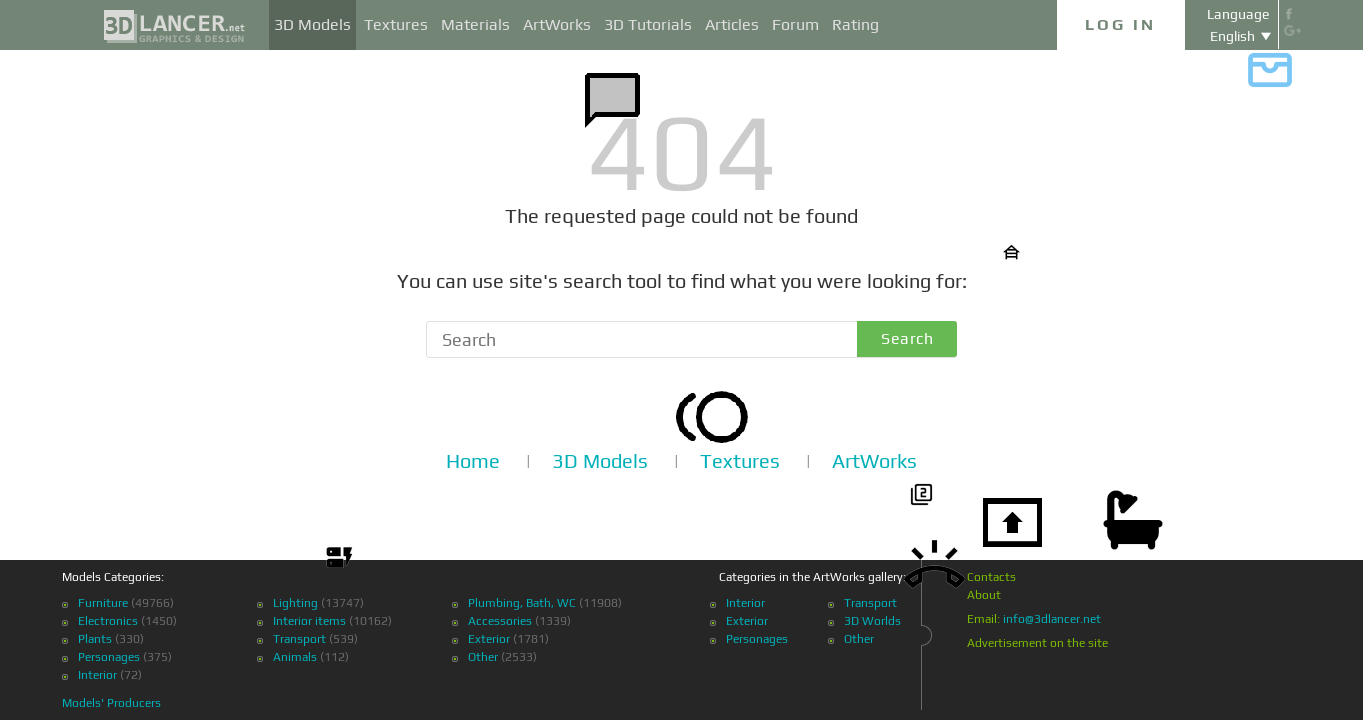 Image resolution: width=1363 pixels, height=720 pixels. What do you see at coordinates (1270, 70) in the screenshot?
I see `access your wallet or saved payment methods` at bounding box center [1270, 70].